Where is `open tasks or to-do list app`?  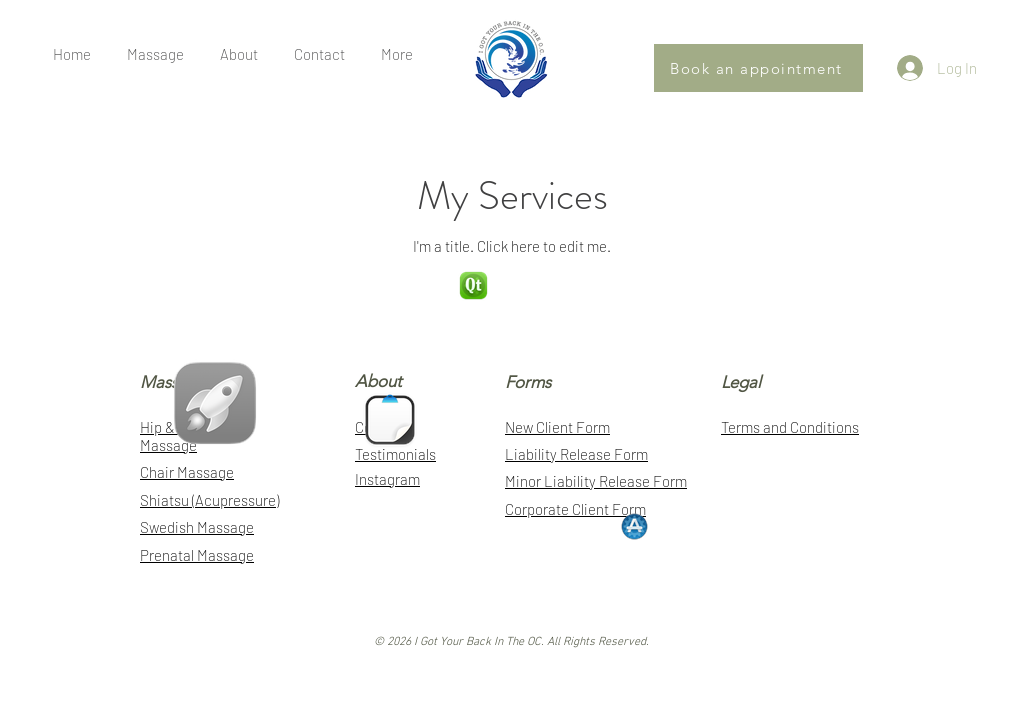
open tasks or to-do list app is located at coordinates (390, 420).